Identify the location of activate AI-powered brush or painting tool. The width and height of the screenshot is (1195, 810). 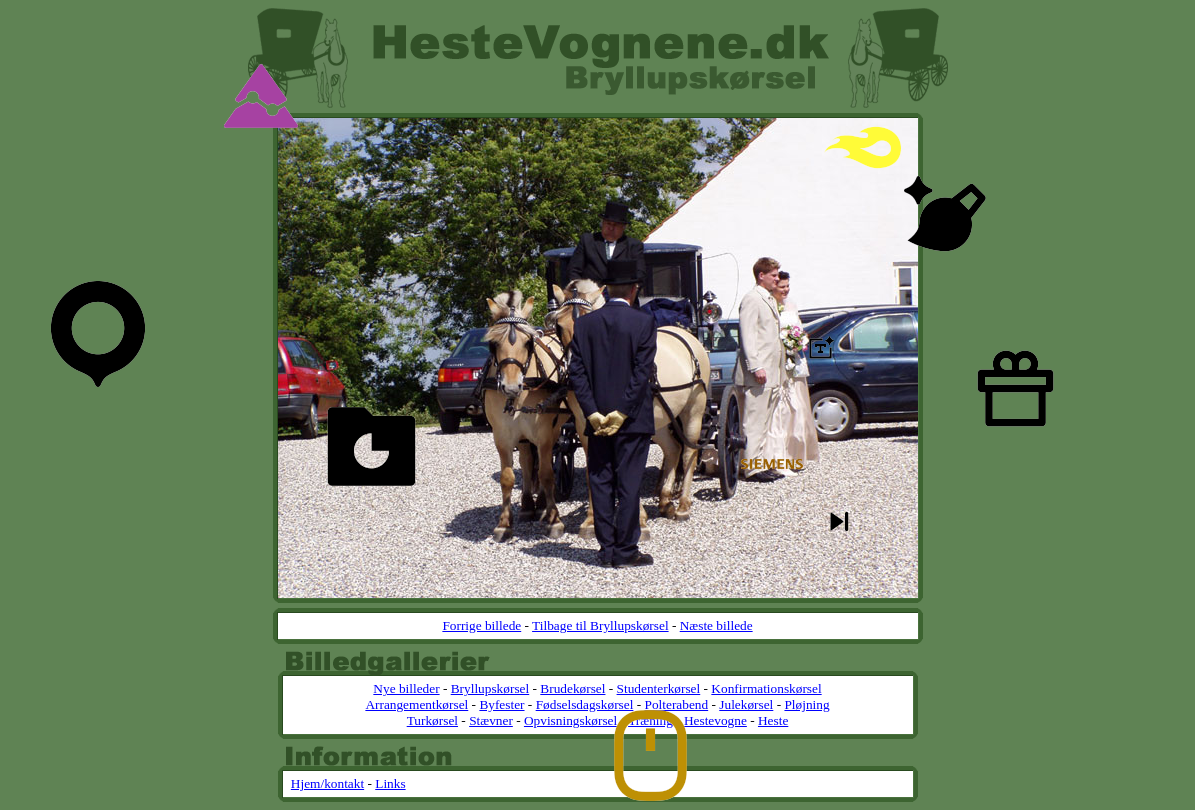
(947, 219).